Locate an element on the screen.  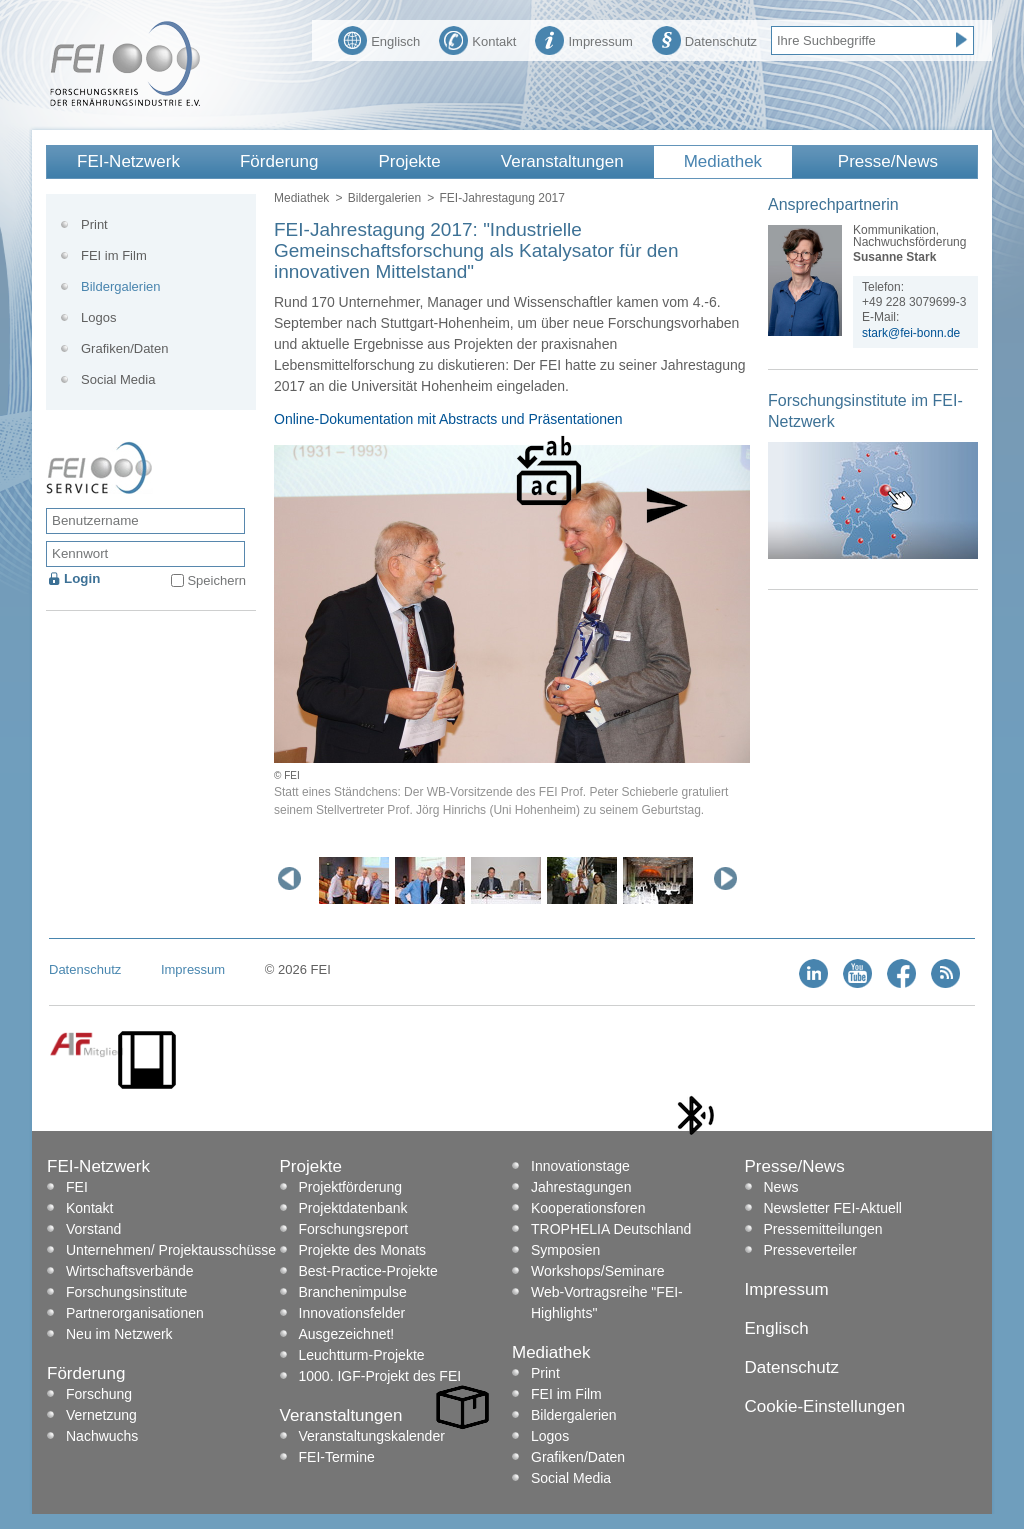
view package or module contents is located at coordinates (460, 1405).